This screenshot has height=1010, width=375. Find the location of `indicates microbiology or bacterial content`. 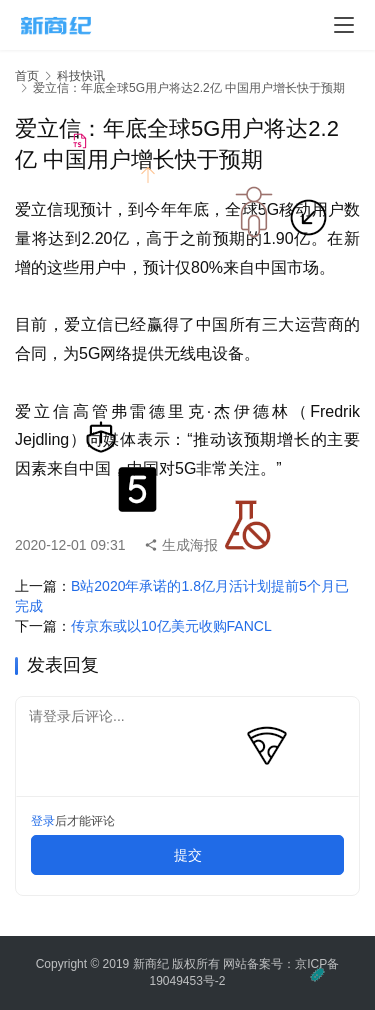

indicates microbiology or bacterial content is located at coordinates (317, 974).